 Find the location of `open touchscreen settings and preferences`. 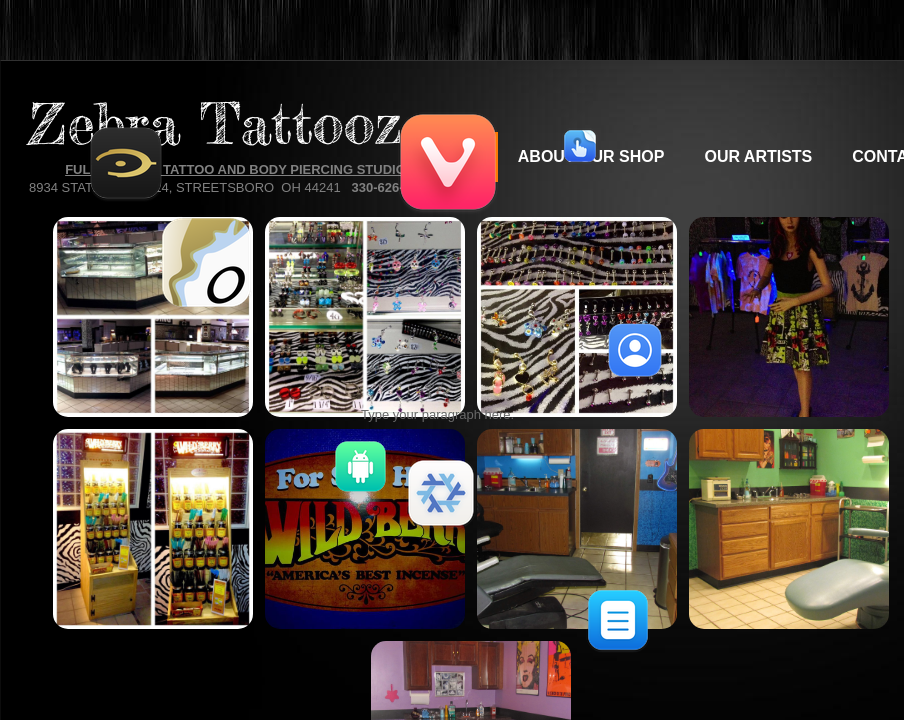

open touchscreen settings and preferences is located at coordinates (580, 146).